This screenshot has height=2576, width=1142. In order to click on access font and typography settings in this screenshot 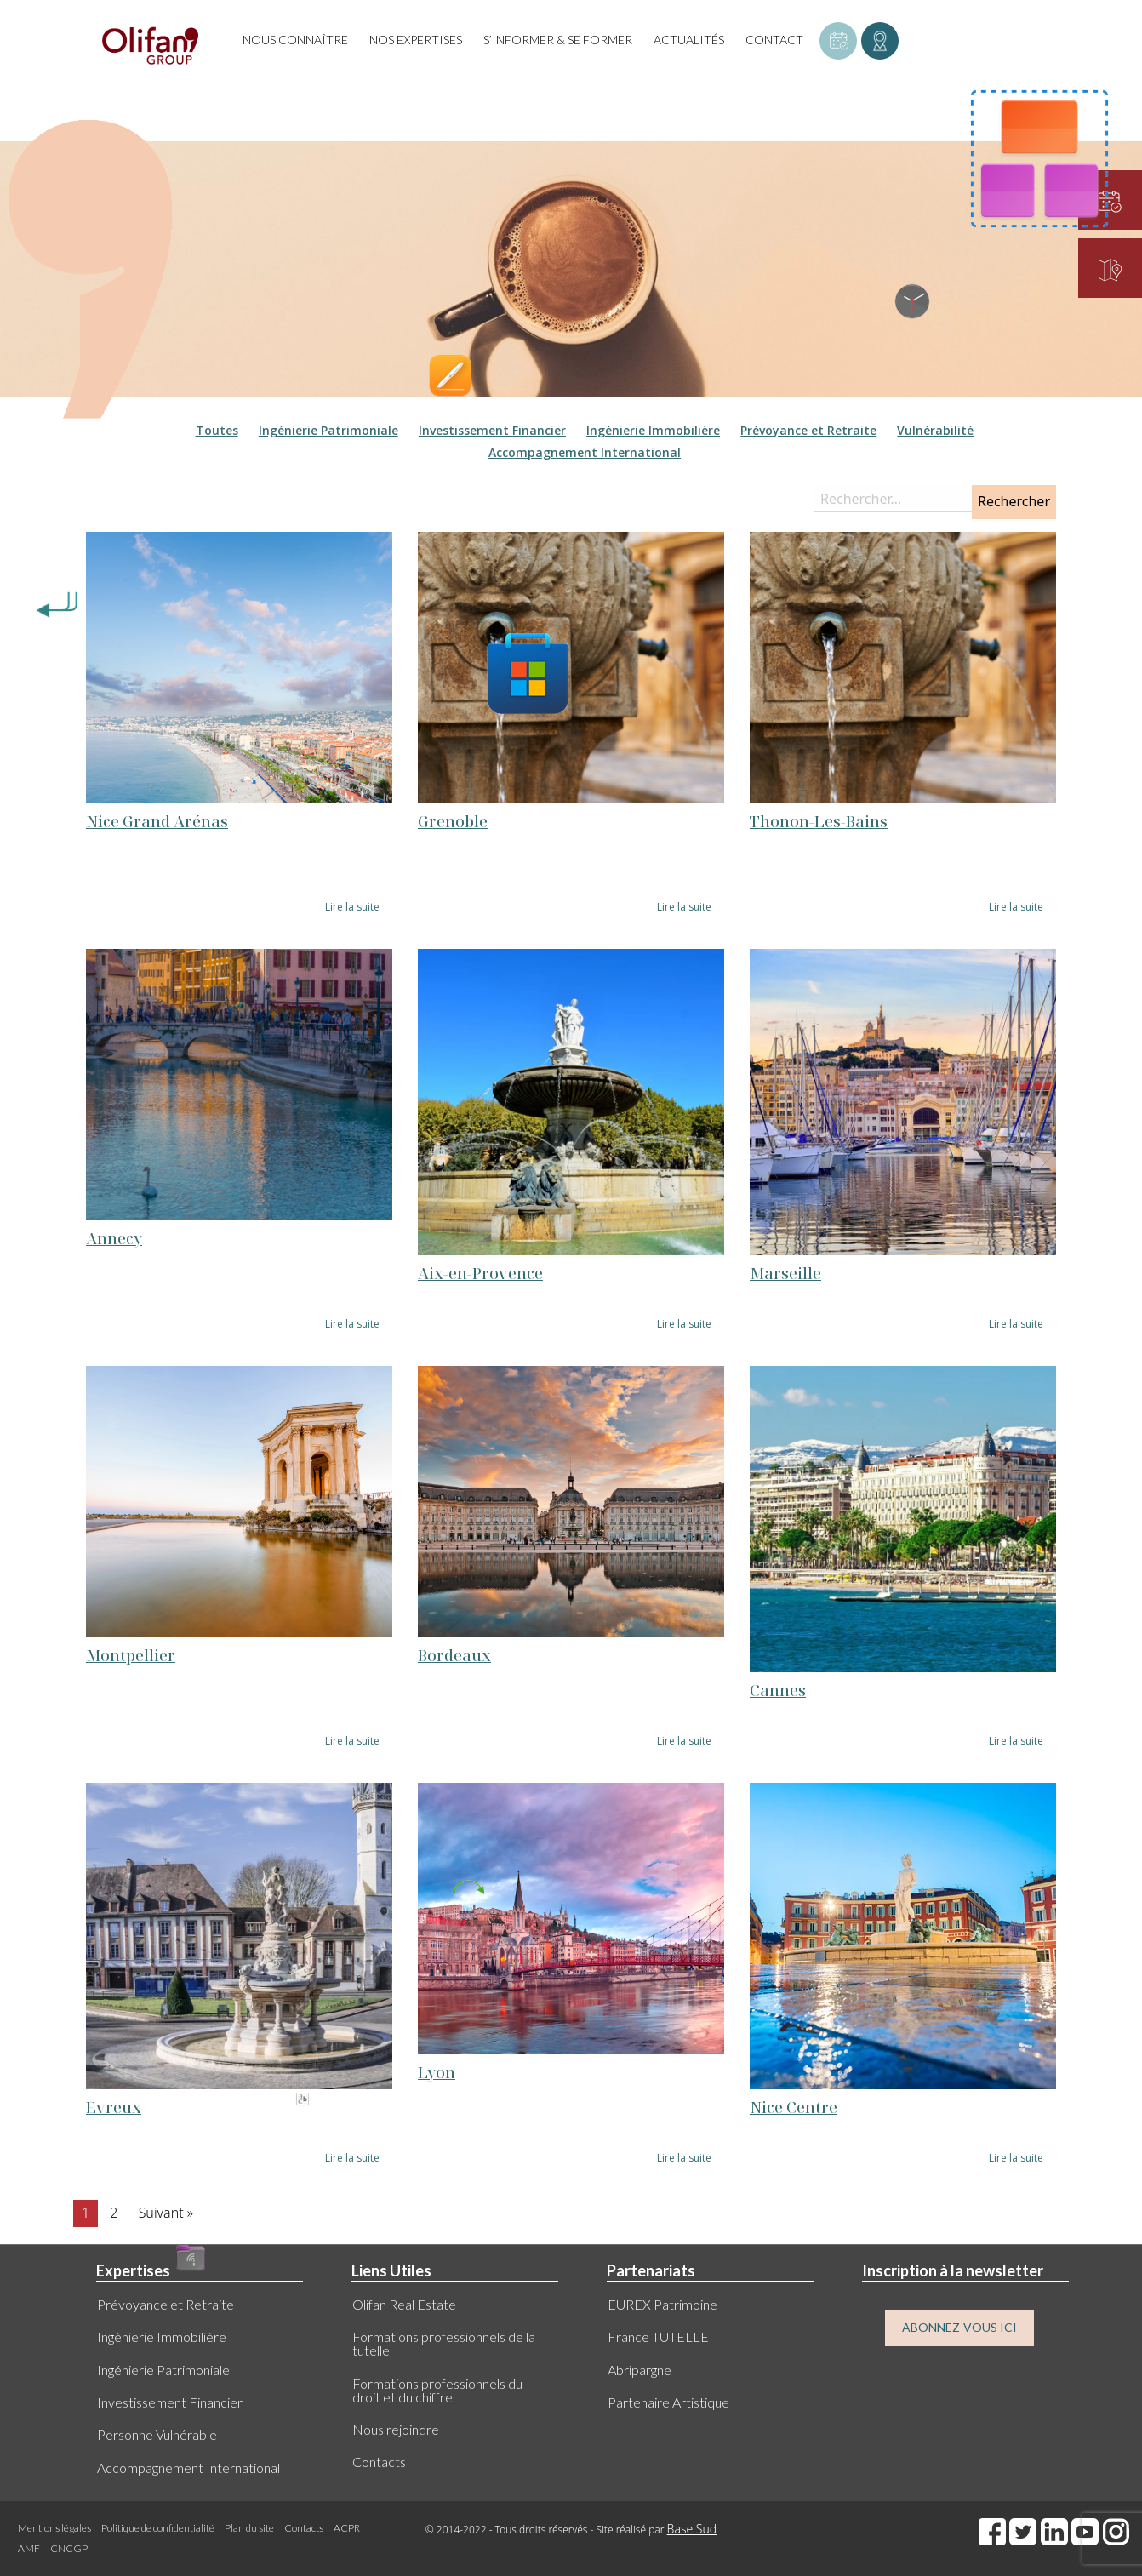, I will do `click(302, 2099)`.